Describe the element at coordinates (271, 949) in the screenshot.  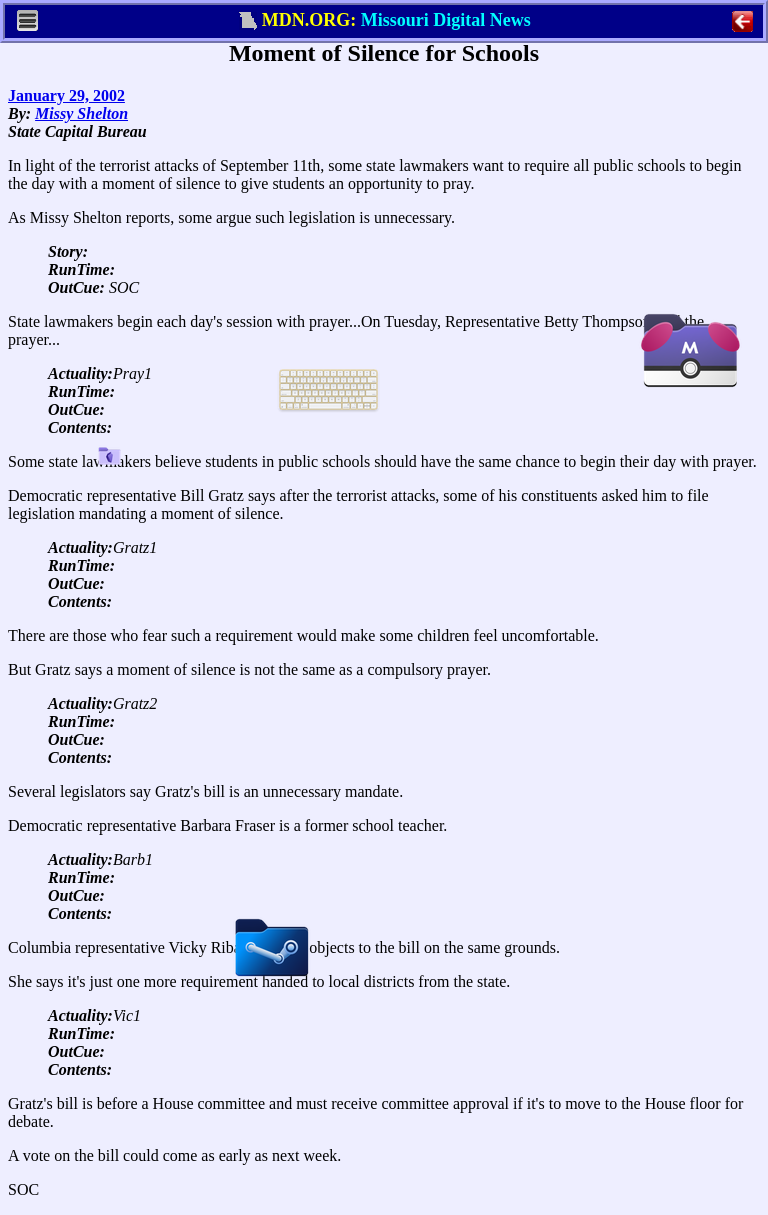
I see `open your Steam games folder` at that location.